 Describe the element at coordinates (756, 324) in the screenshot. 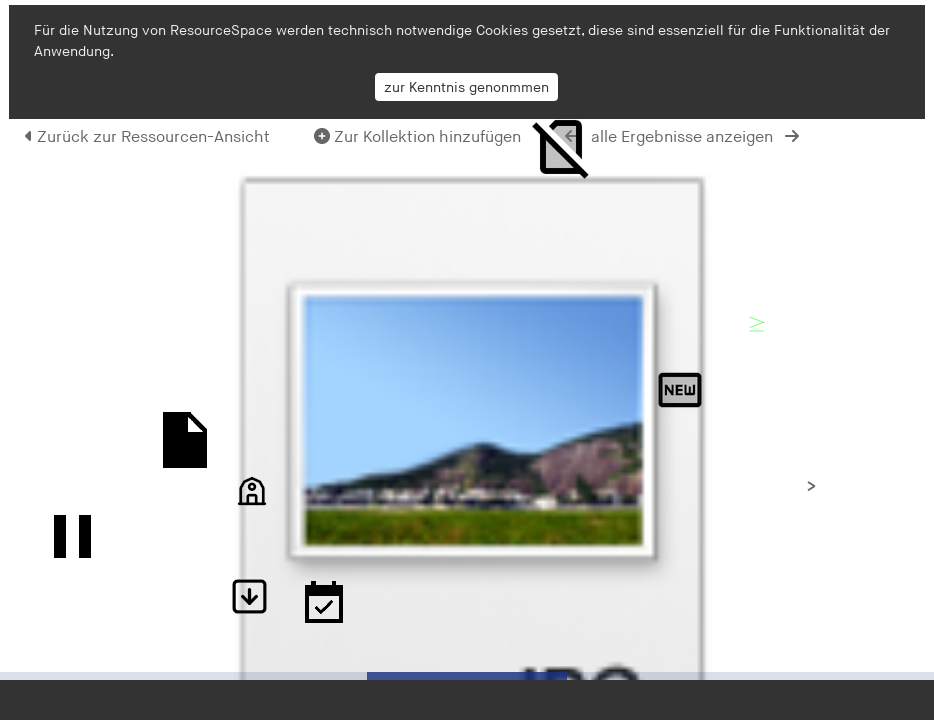

I see `greater than or equal to mathematical operator` at that location.